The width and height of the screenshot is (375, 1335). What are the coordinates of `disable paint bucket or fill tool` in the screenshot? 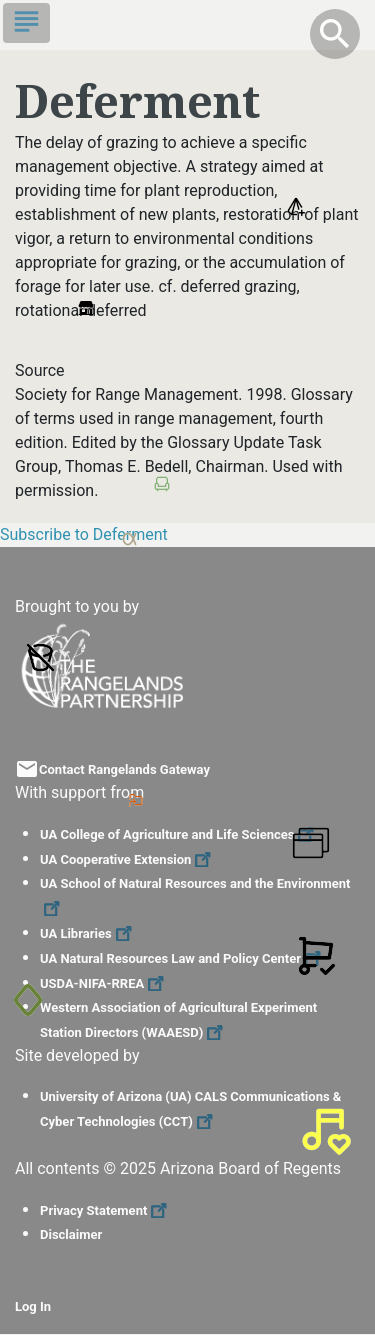 It's located at (40, 657).